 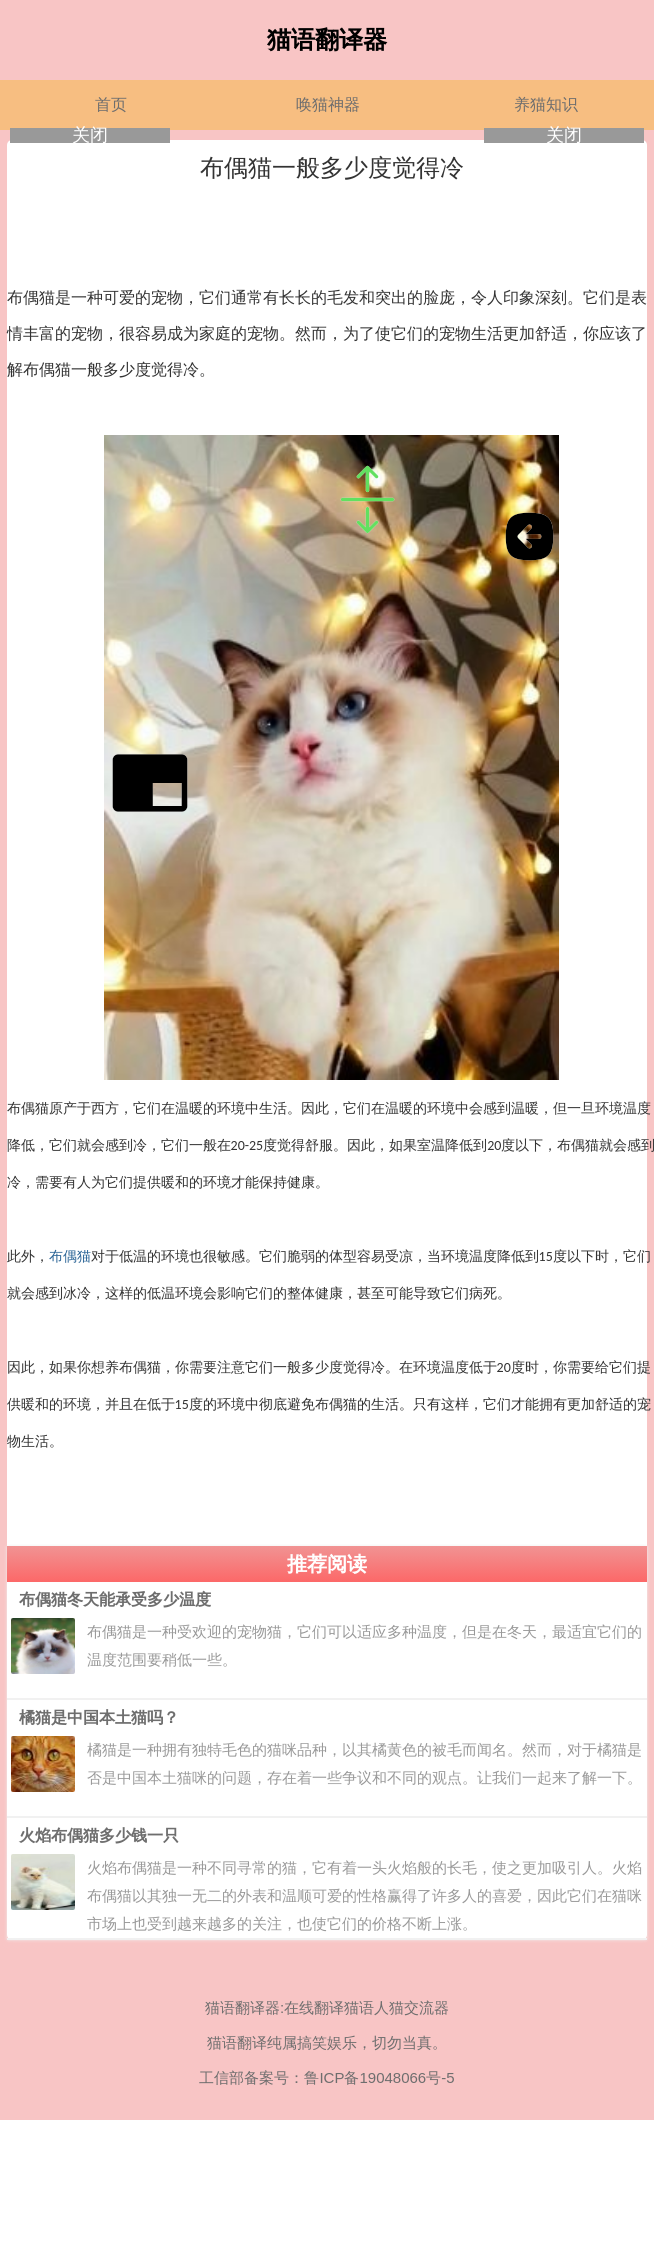 I want to click on enable picture-in-picture mode, so click(x=150, y=783).